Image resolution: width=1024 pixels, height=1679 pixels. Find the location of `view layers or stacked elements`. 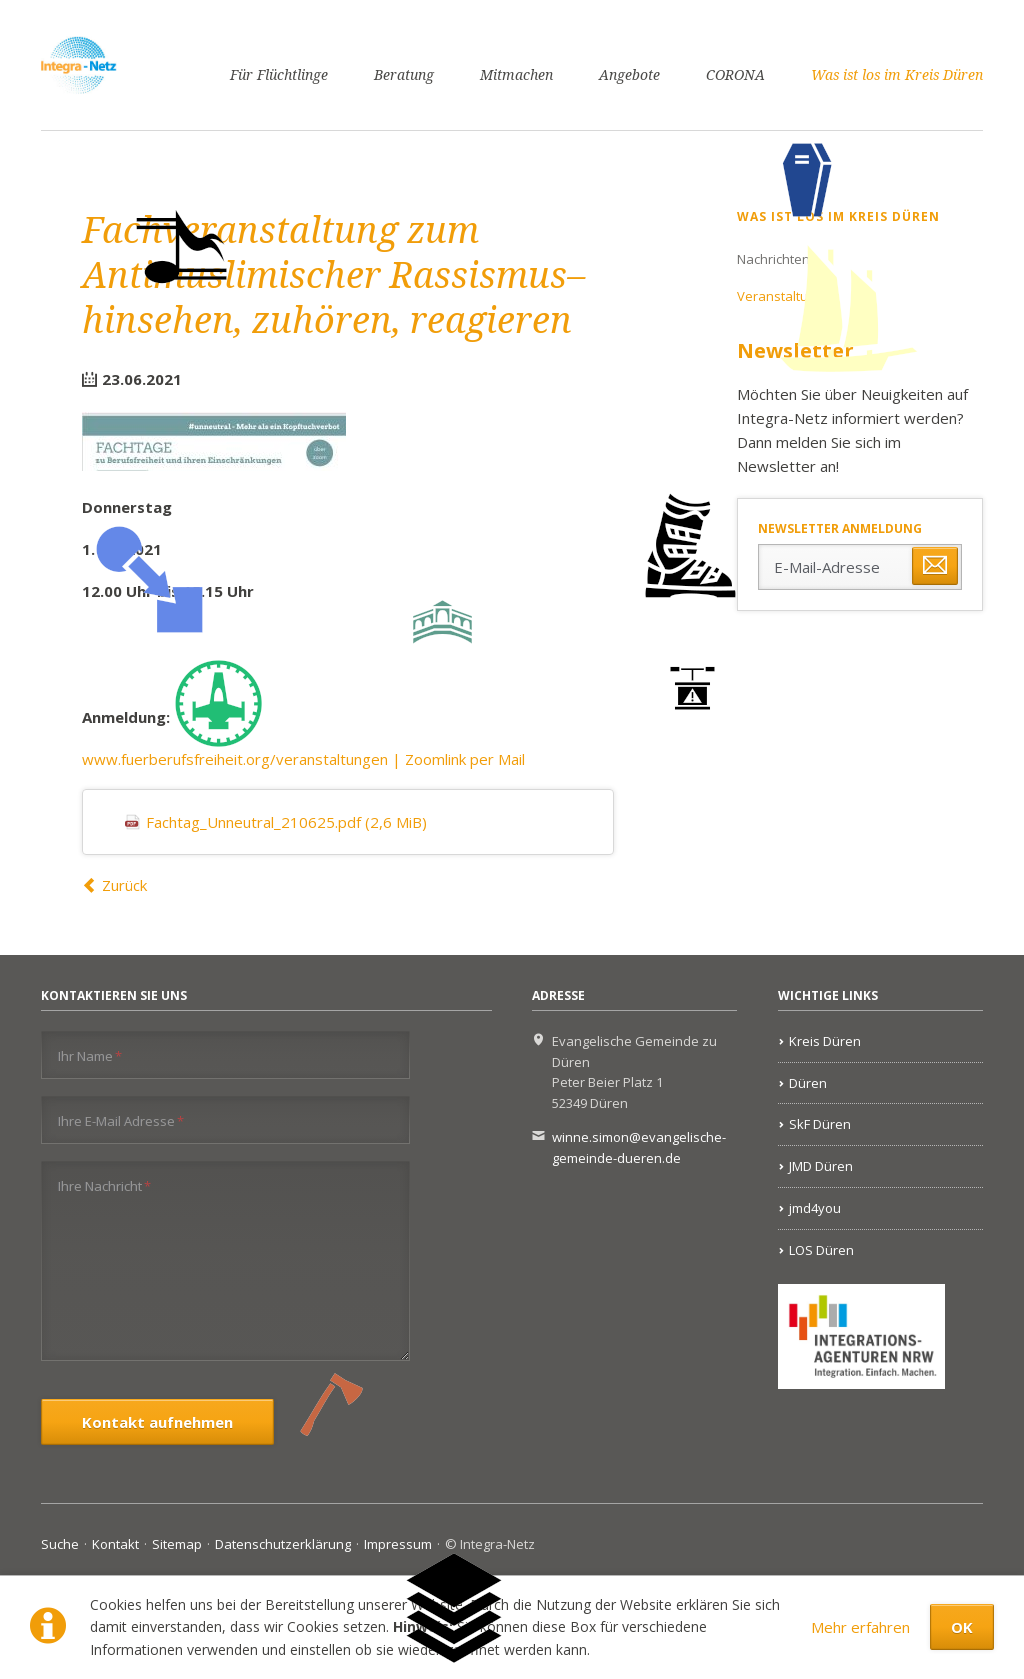

view layers or stacked elements is located at coordinates (454, 1608).